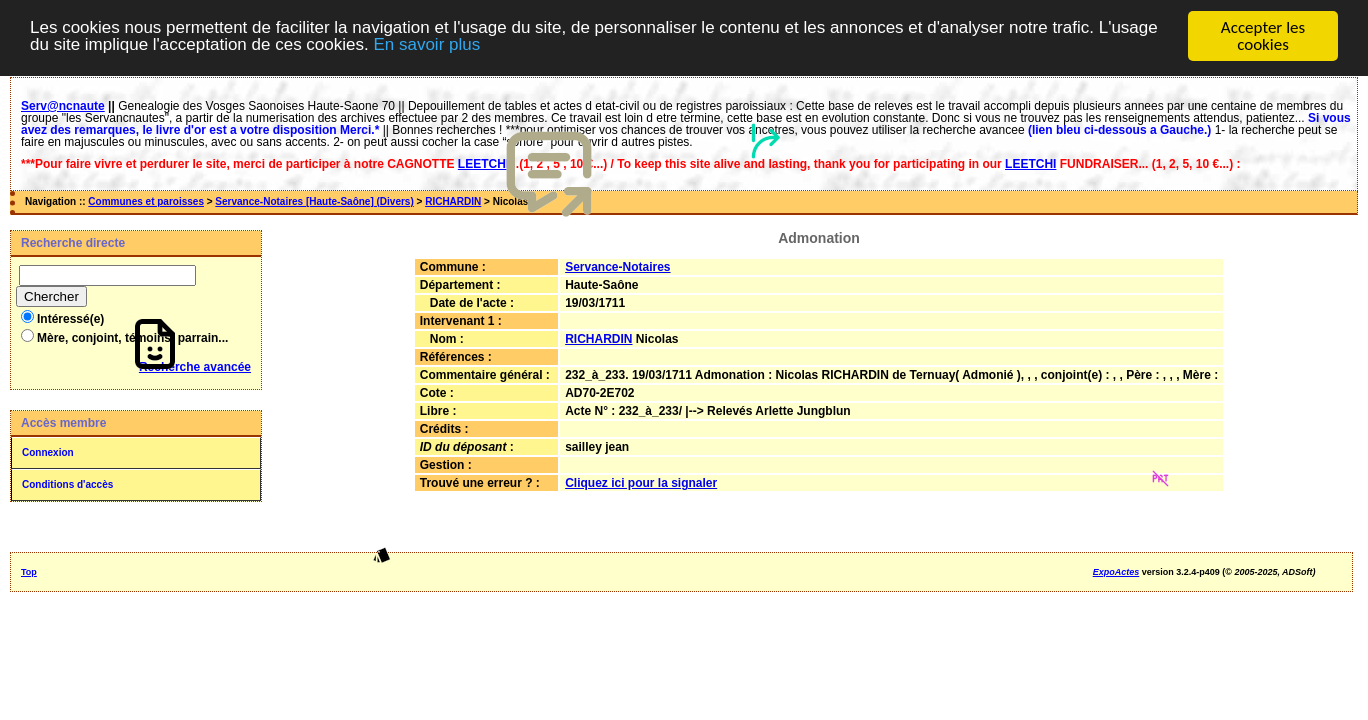 Image resolution: width=1368 pixels, height=720 pixels. I want to click on apply a style or theme to content, so click(382, 555).